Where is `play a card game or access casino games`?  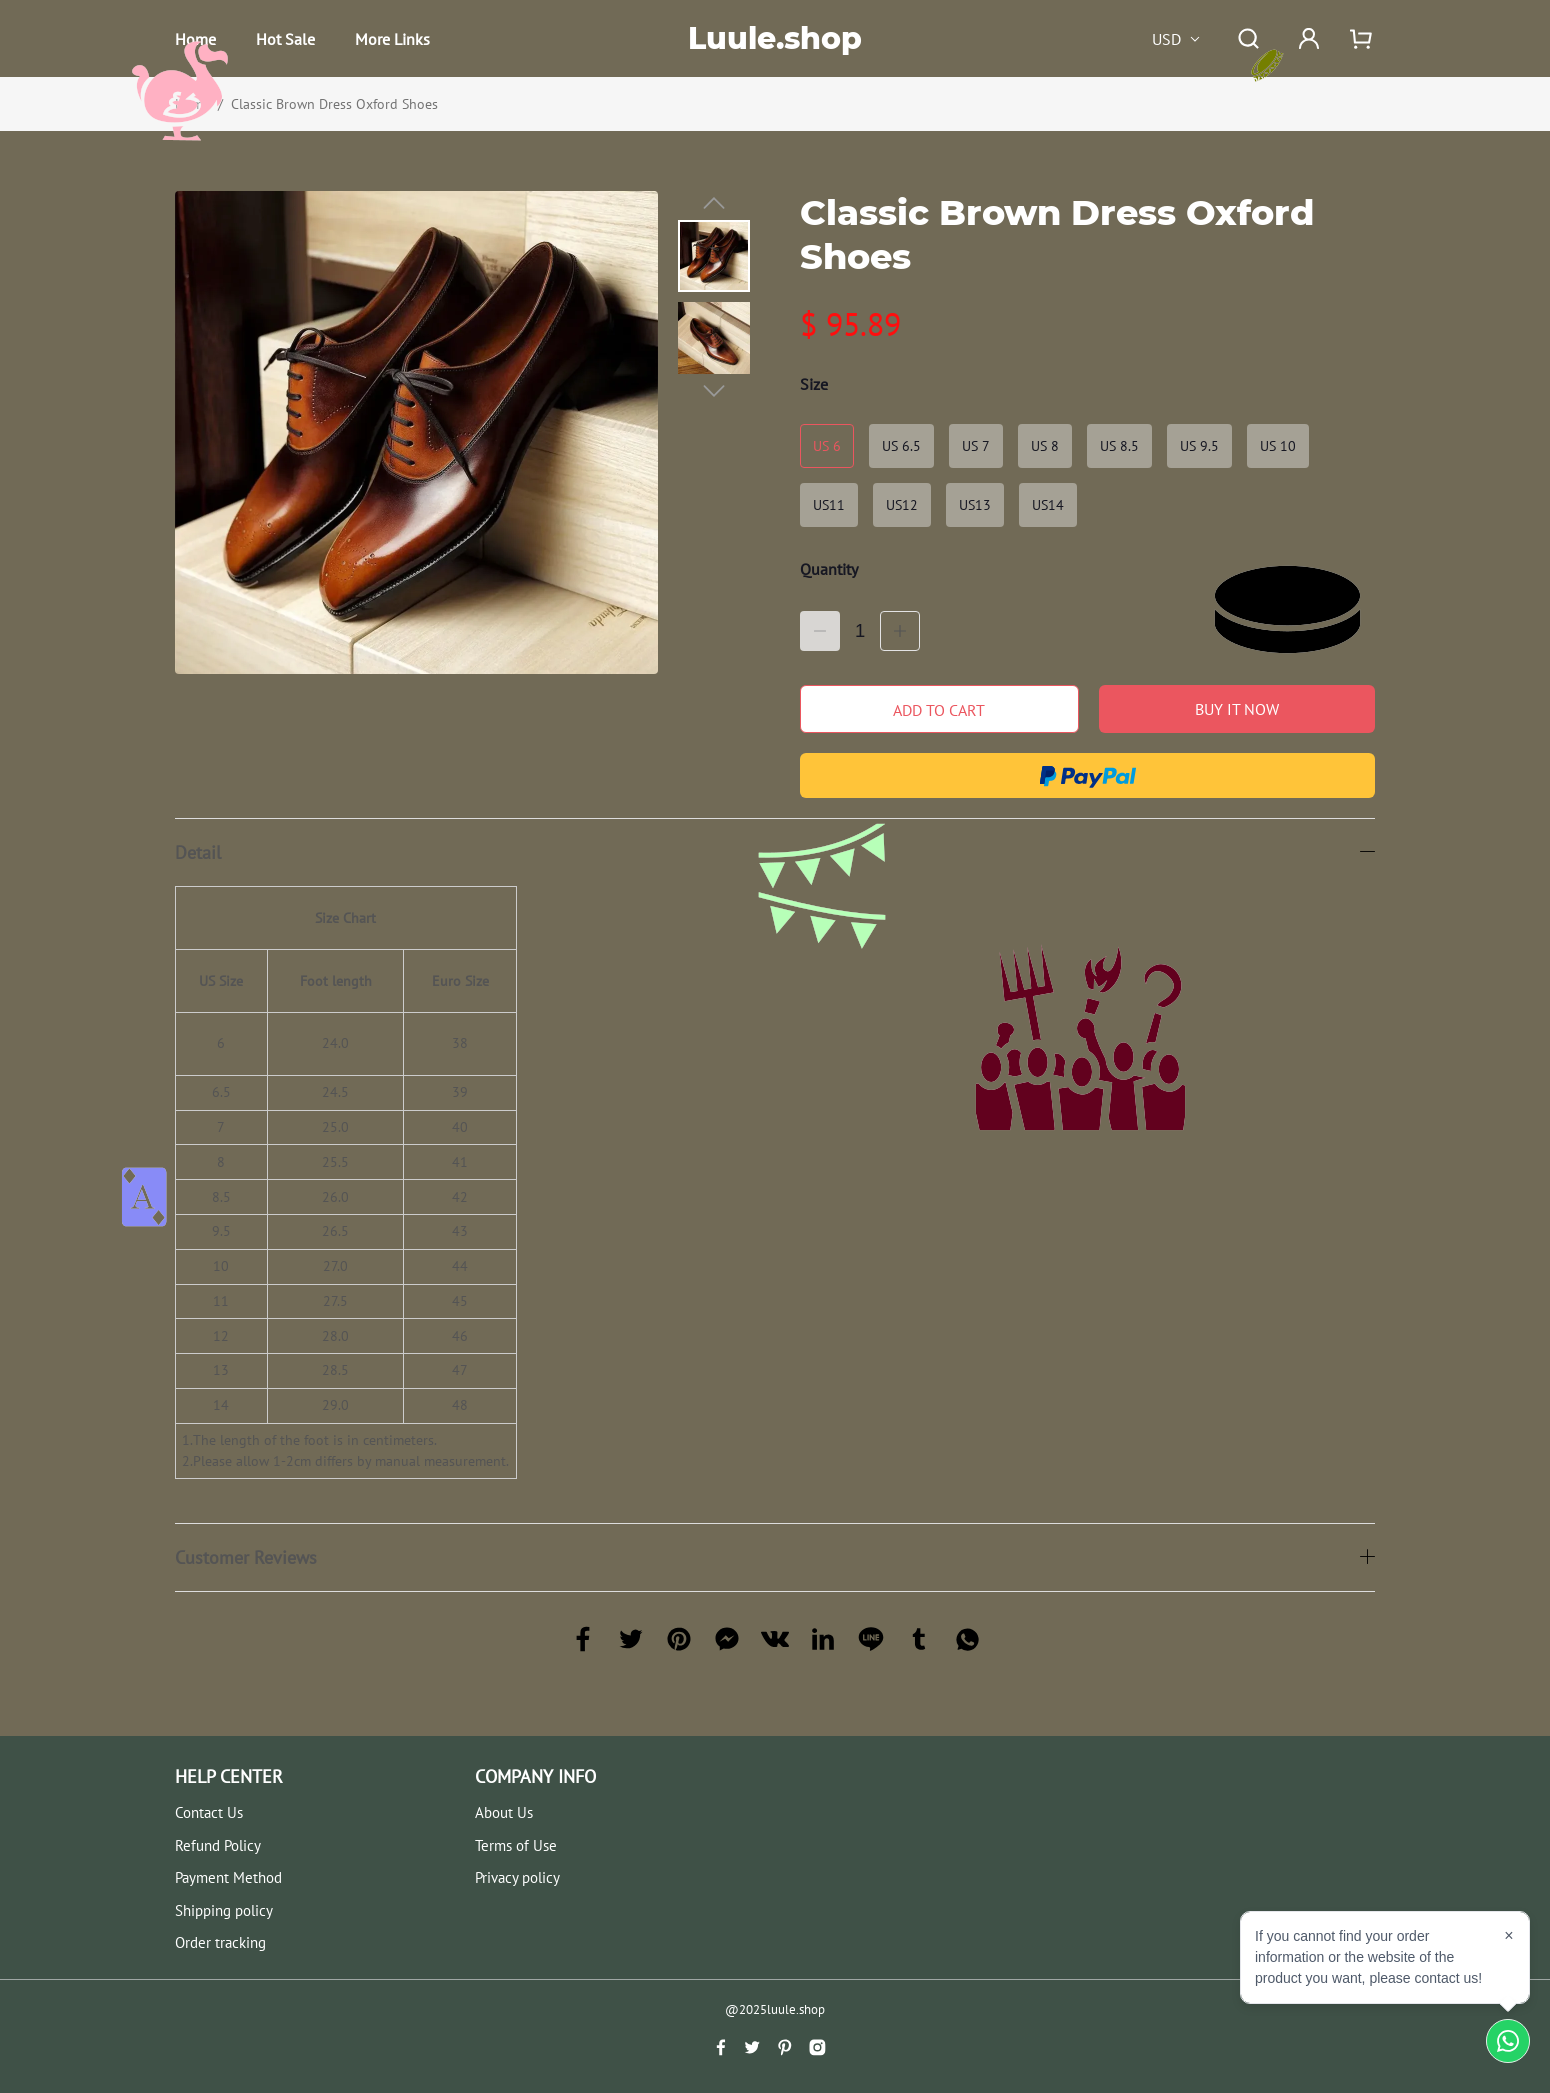
play a card game or access casino games is located at coordinates (144, 1197).